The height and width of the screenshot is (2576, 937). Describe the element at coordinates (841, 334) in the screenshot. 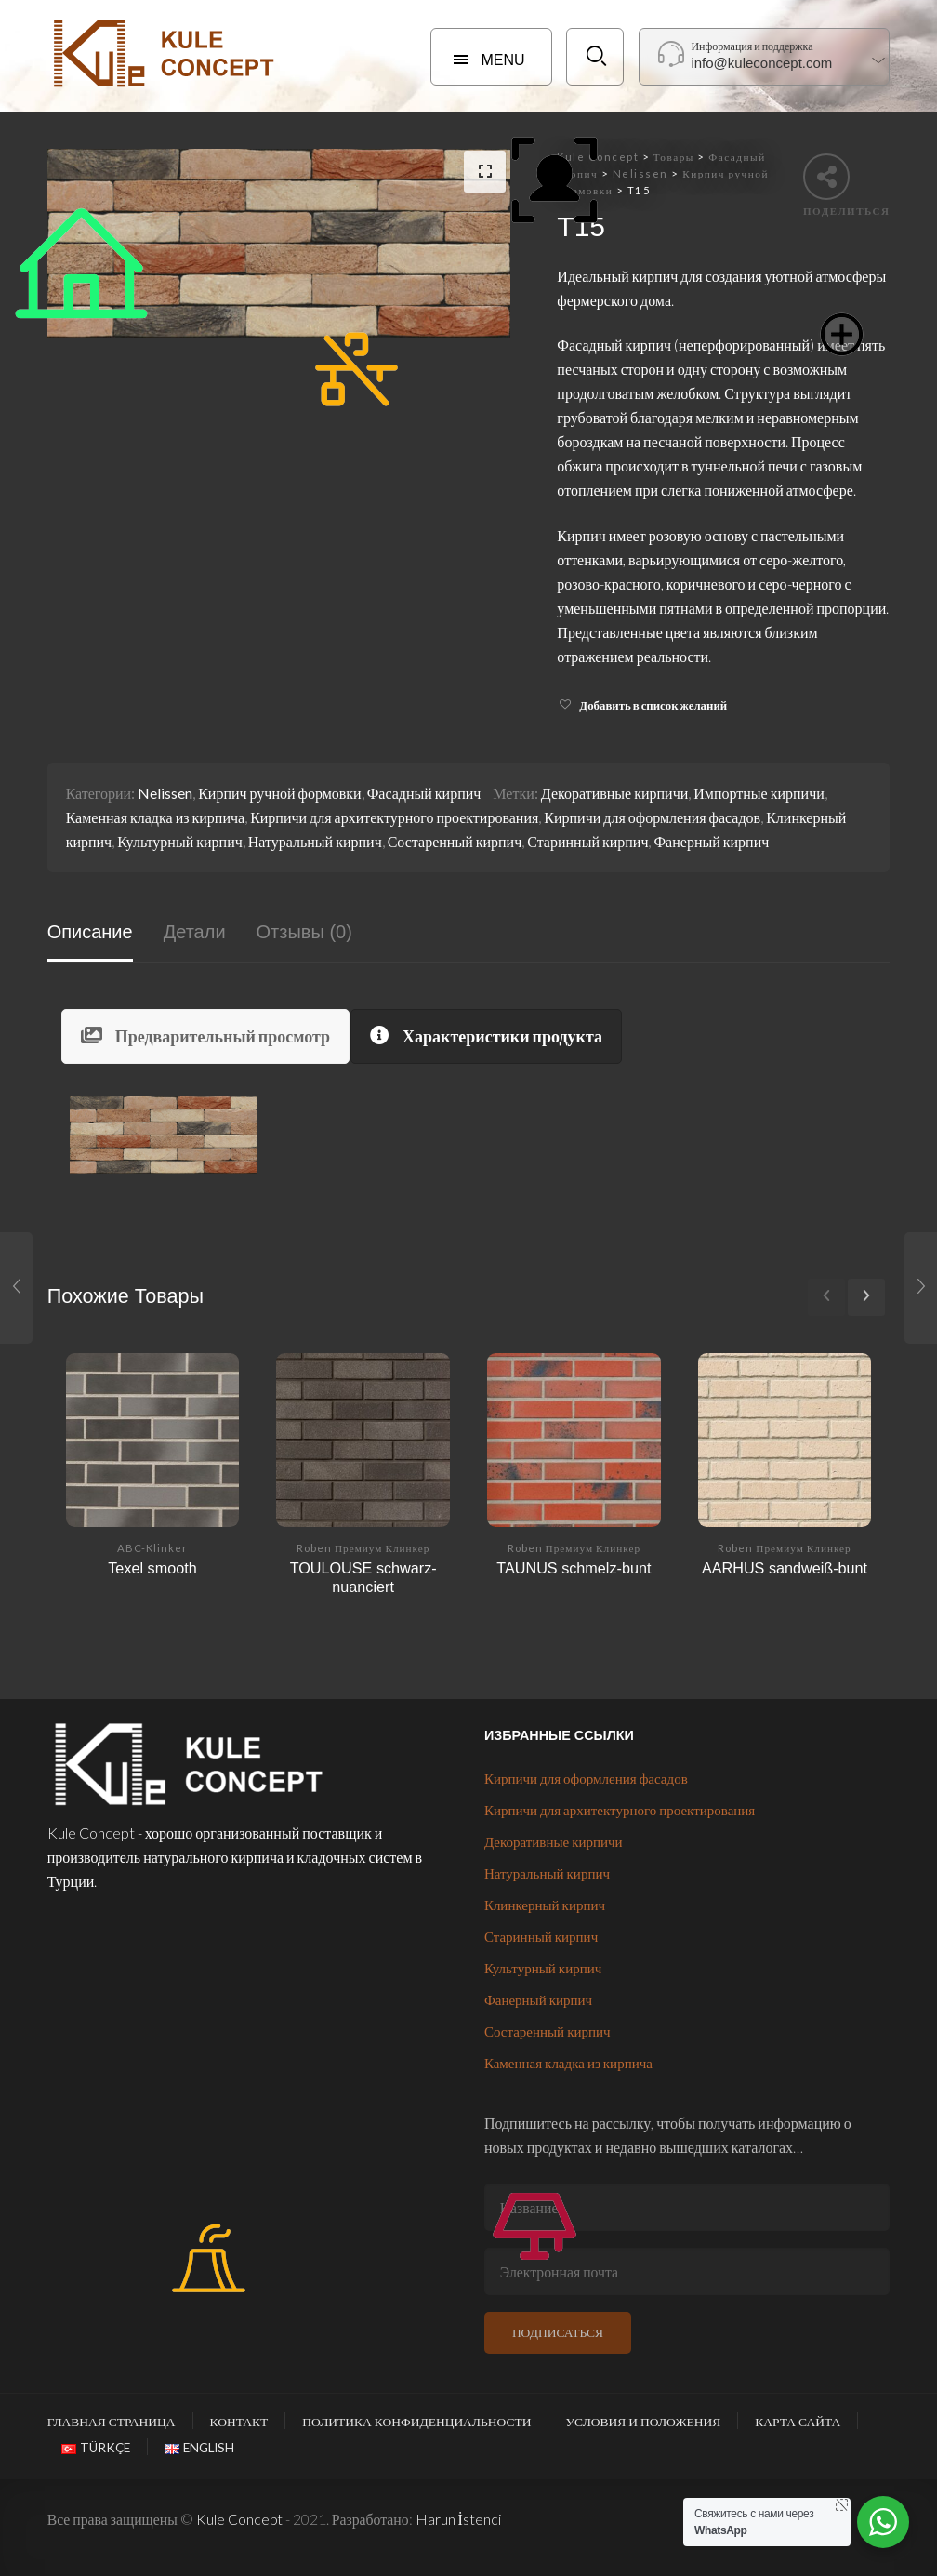

I see `add a new item` at that location.